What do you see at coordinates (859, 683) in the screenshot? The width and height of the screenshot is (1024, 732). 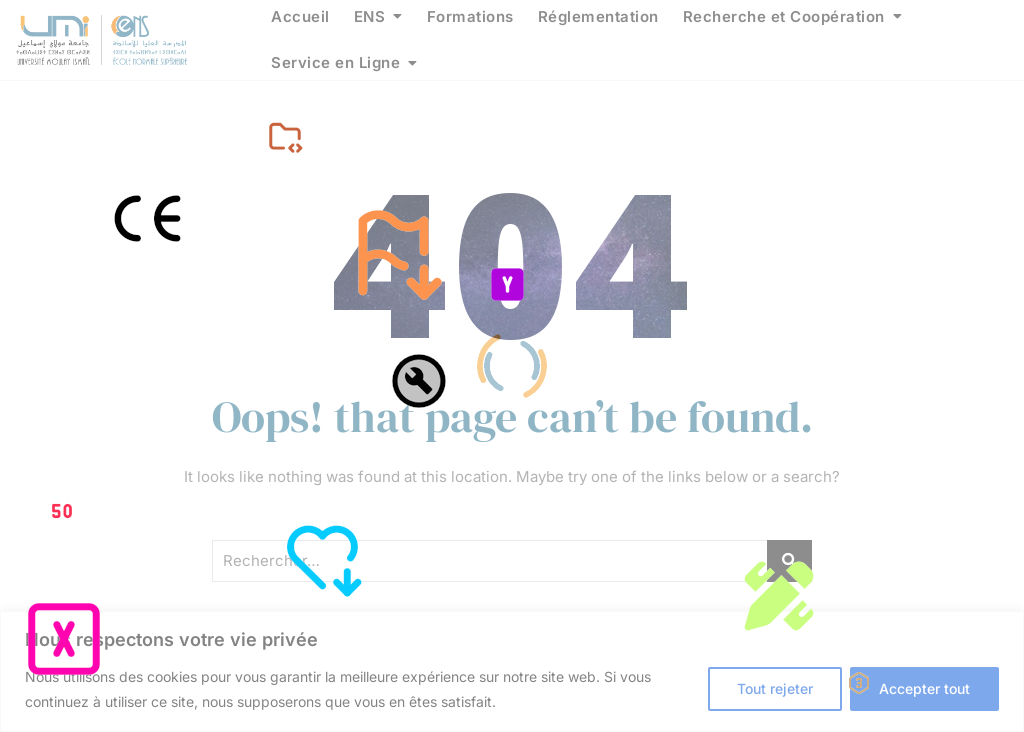 I see `step 3 in a multi-step process` at bounding box center [859, 683].